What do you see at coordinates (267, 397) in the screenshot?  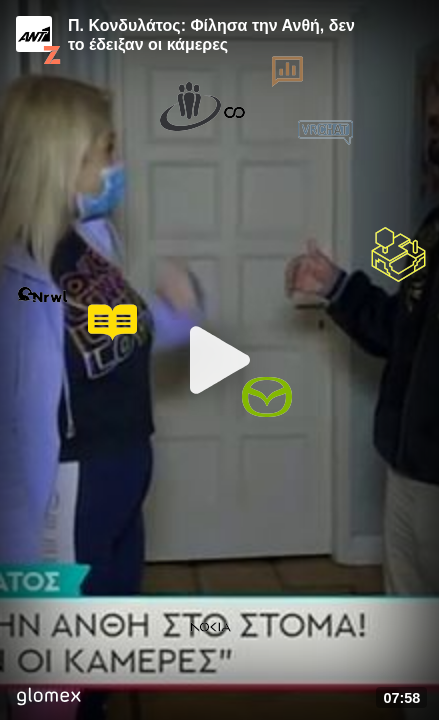 I see `mazda brand logo` at bounding box center [267, 397].